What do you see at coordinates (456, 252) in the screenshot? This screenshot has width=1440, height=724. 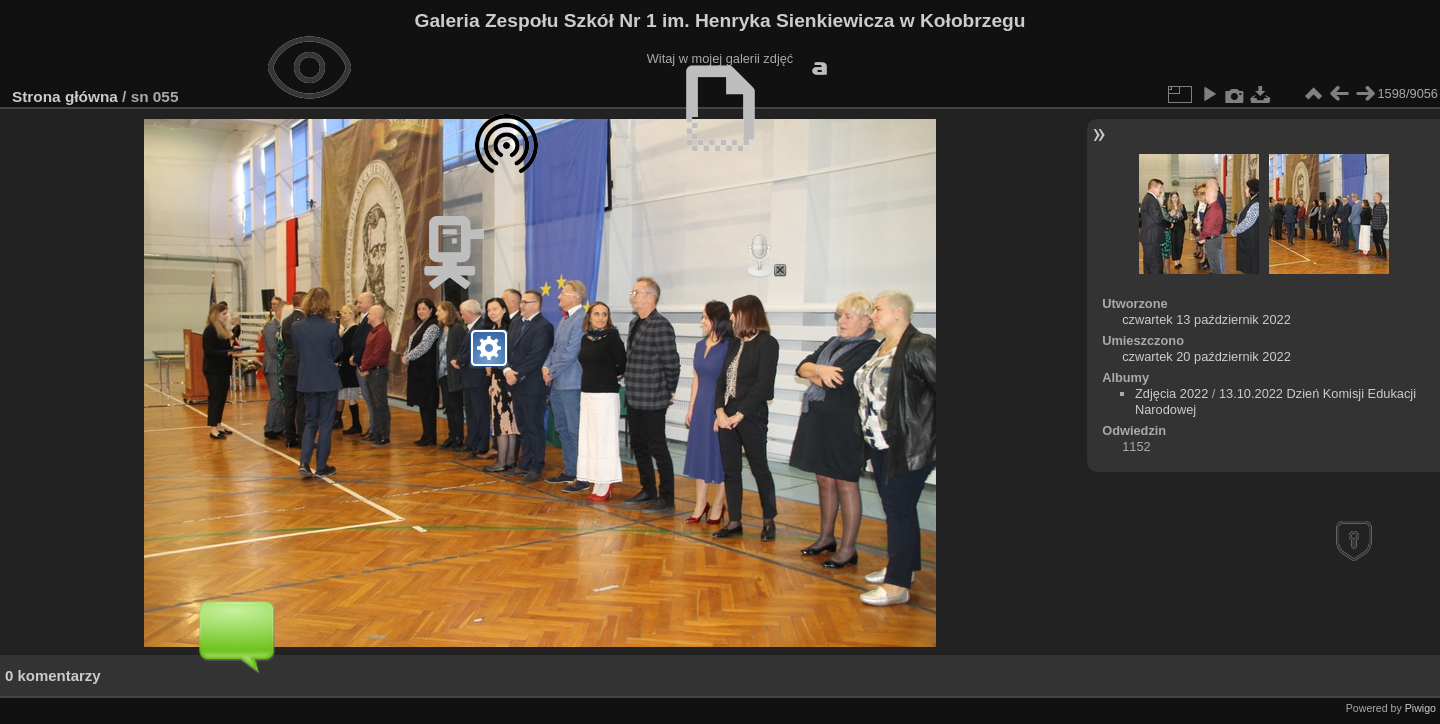 I see `configure network proxy settings` at bounding box center [456, 252].